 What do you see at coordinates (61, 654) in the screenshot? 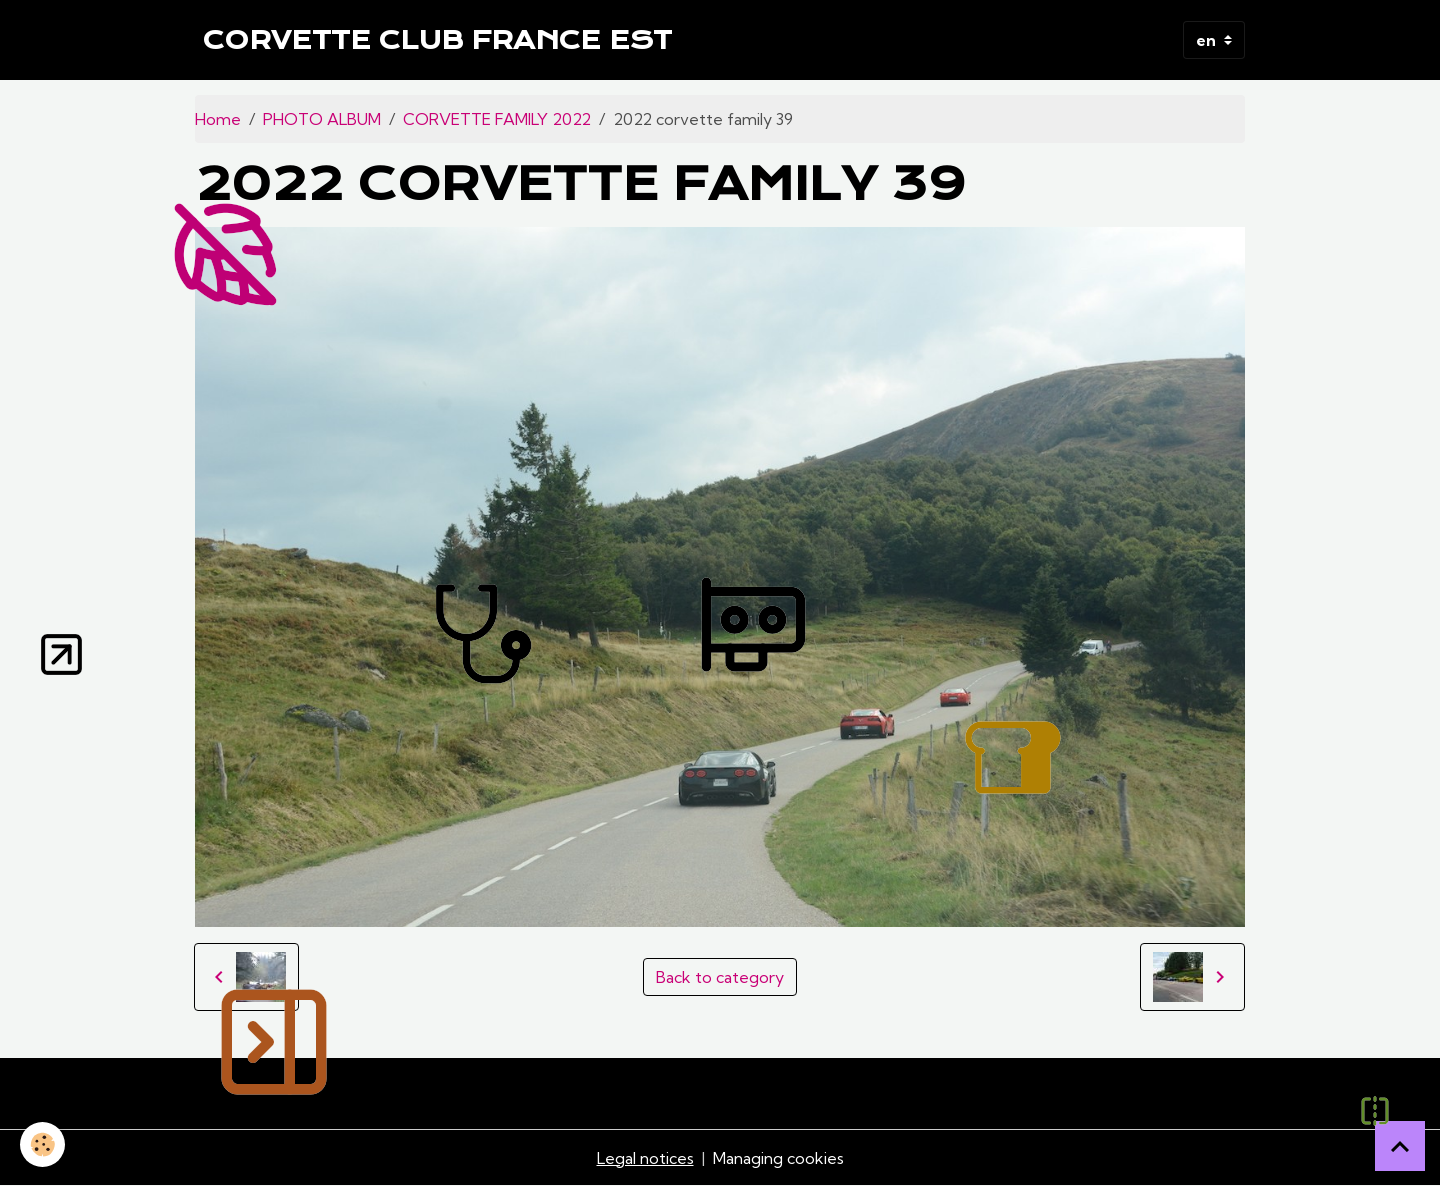
I see `open link in a new window or tab` at bounding box center [61, 654].